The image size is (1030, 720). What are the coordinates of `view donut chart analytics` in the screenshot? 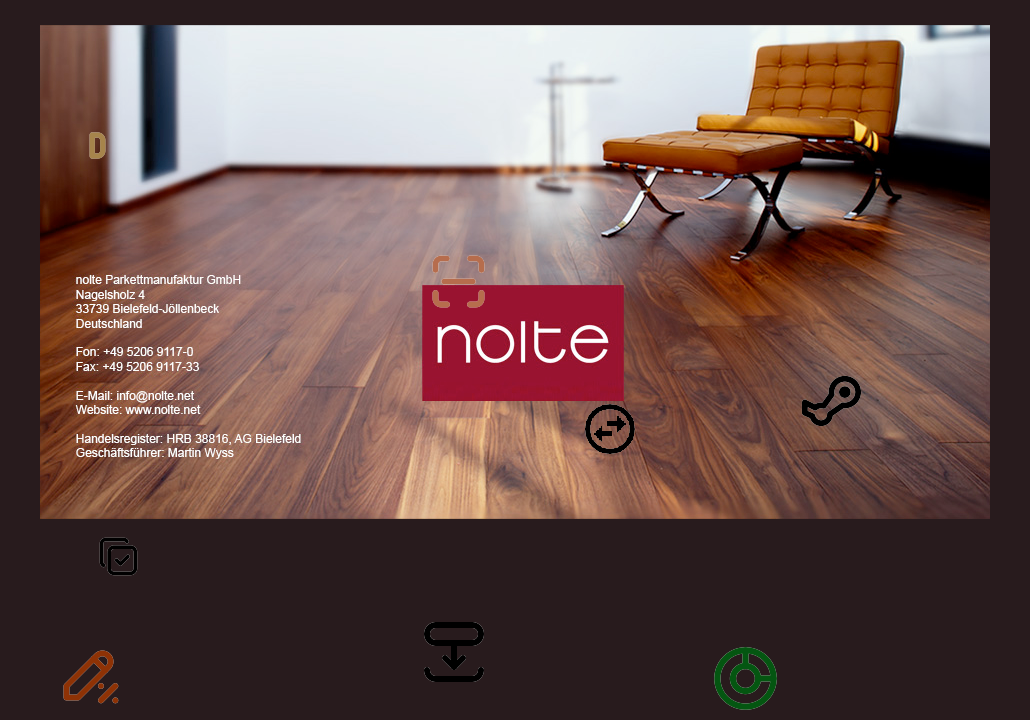 It's located at (745, 678).